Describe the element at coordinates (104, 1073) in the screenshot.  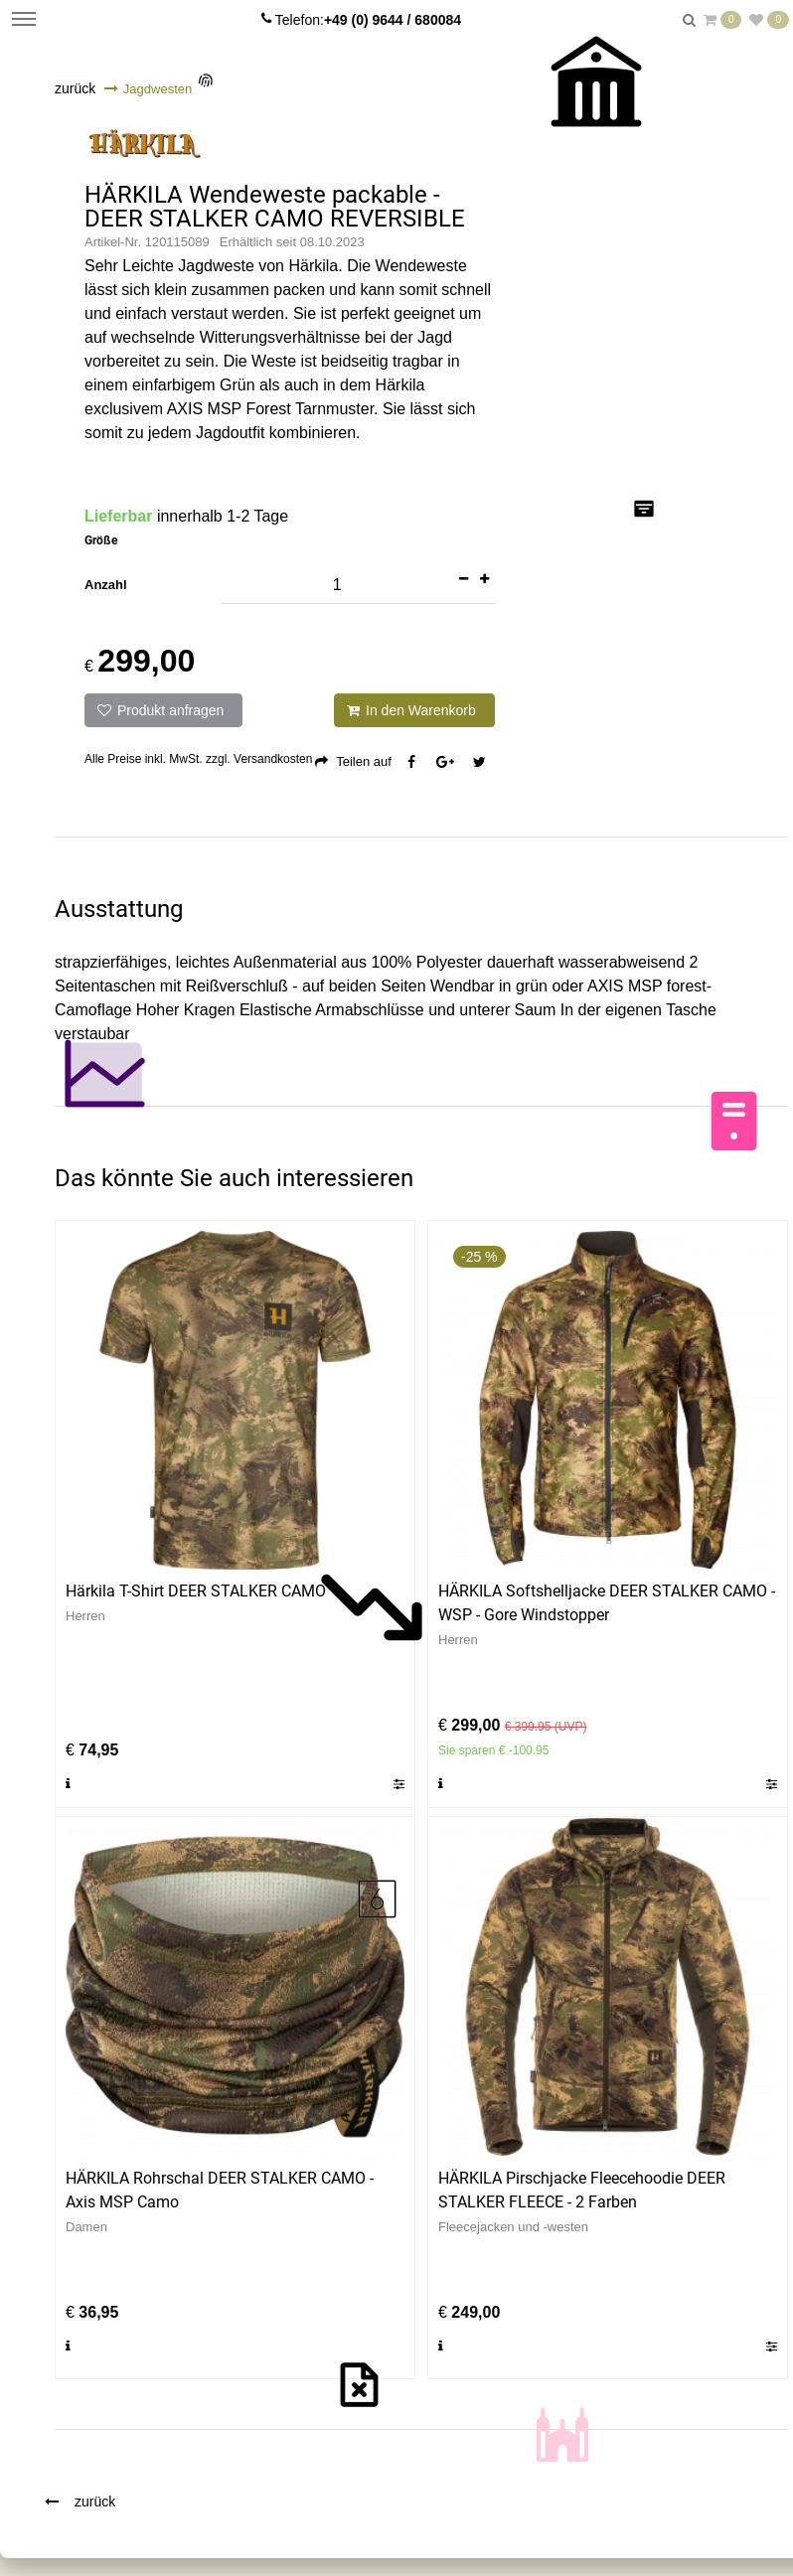
I see `view analytics or performance data` at that location.